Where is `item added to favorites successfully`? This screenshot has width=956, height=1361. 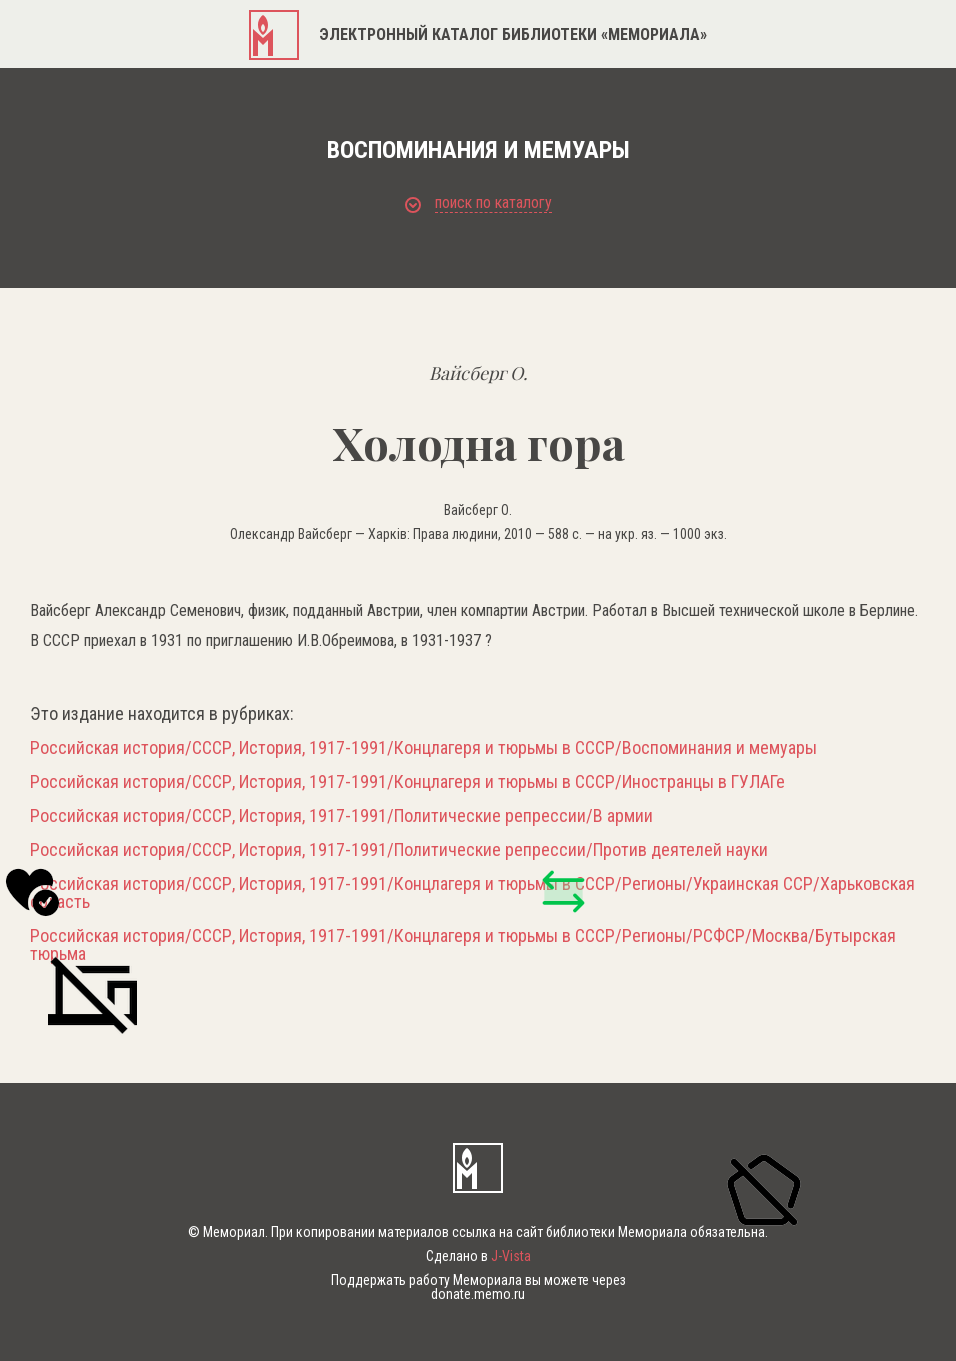 item added to favorites successfully is located at coordinates (32, 889).